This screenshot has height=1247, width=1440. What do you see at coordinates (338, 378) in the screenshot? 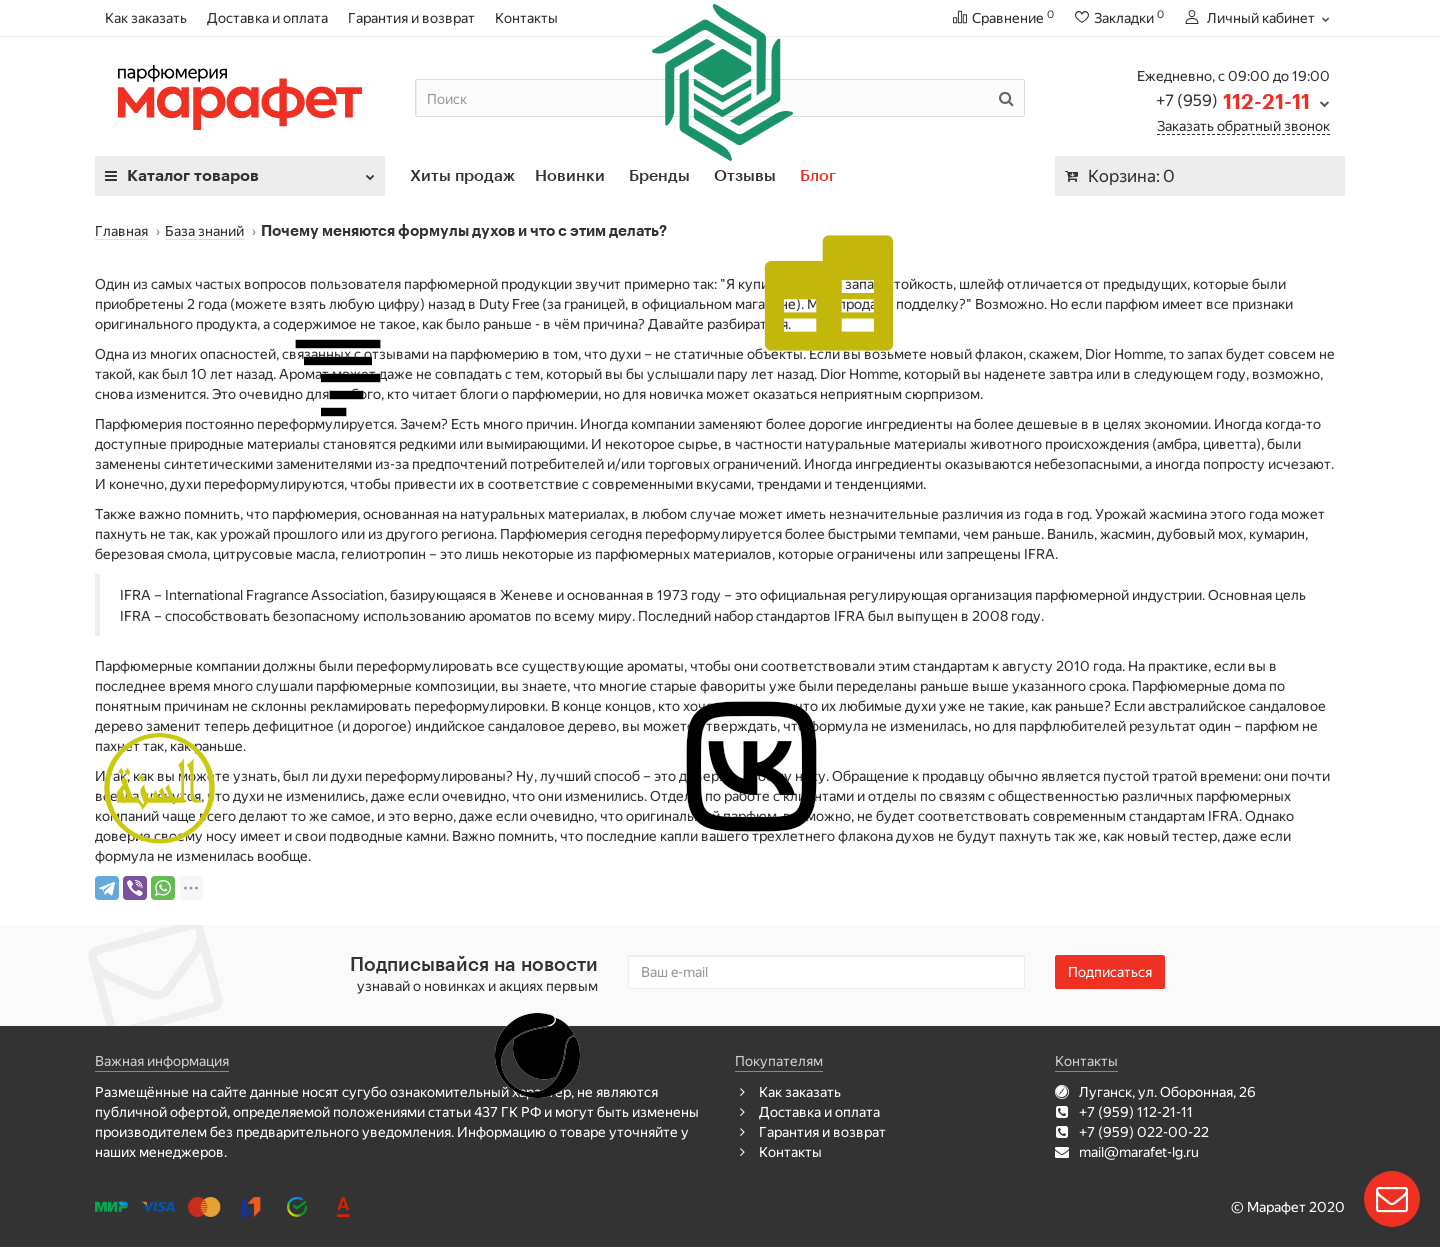
I see `indicates tornado or severe weather warning` at bounding box center [338, 378].